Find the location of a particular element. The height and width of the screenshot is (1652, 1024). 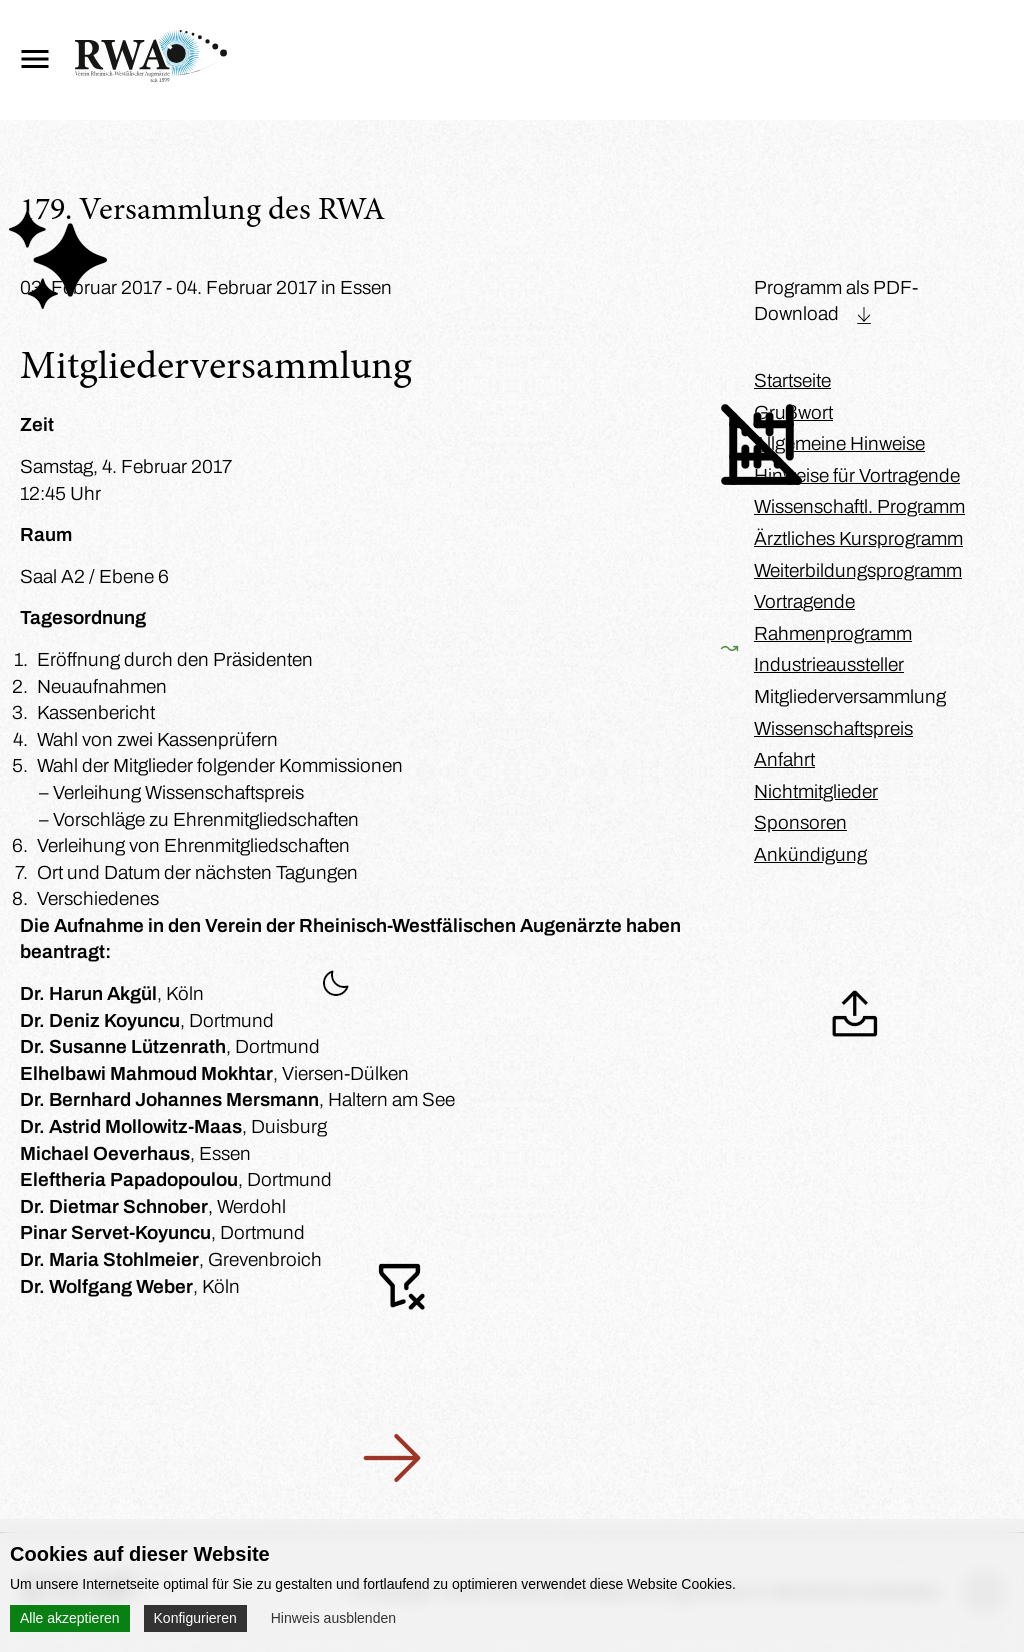

disable calculation or counting feature is located at coordinates (761, 444).